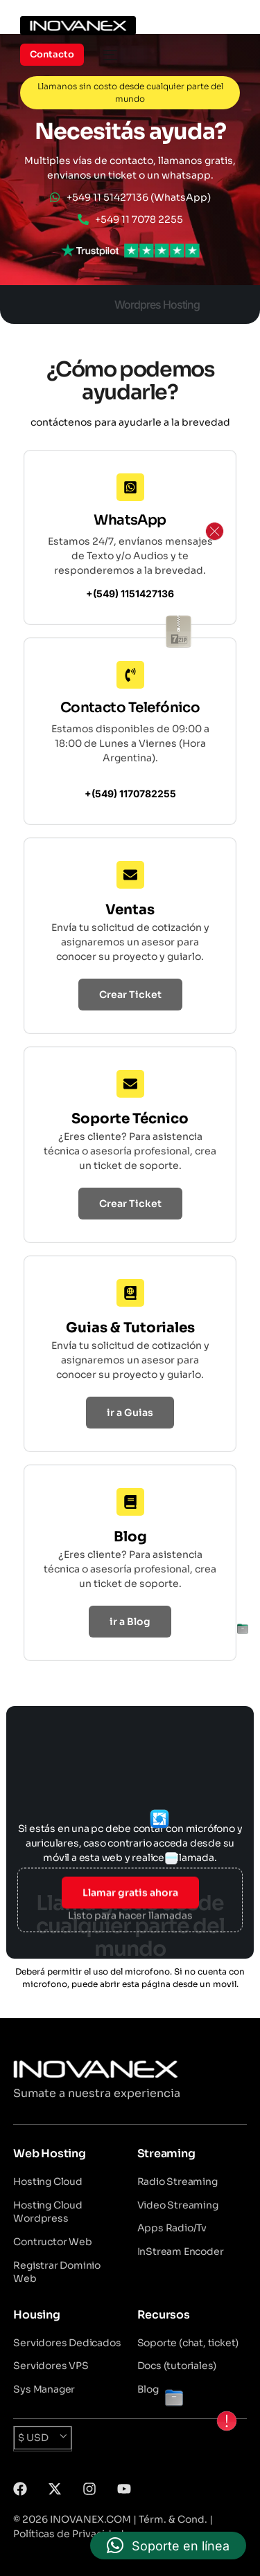 This screenshot has width=260, height=2576. Describe the element at coordinates (227, 2421) in the screenshot. I see `indicates an application error or crash` at that location.